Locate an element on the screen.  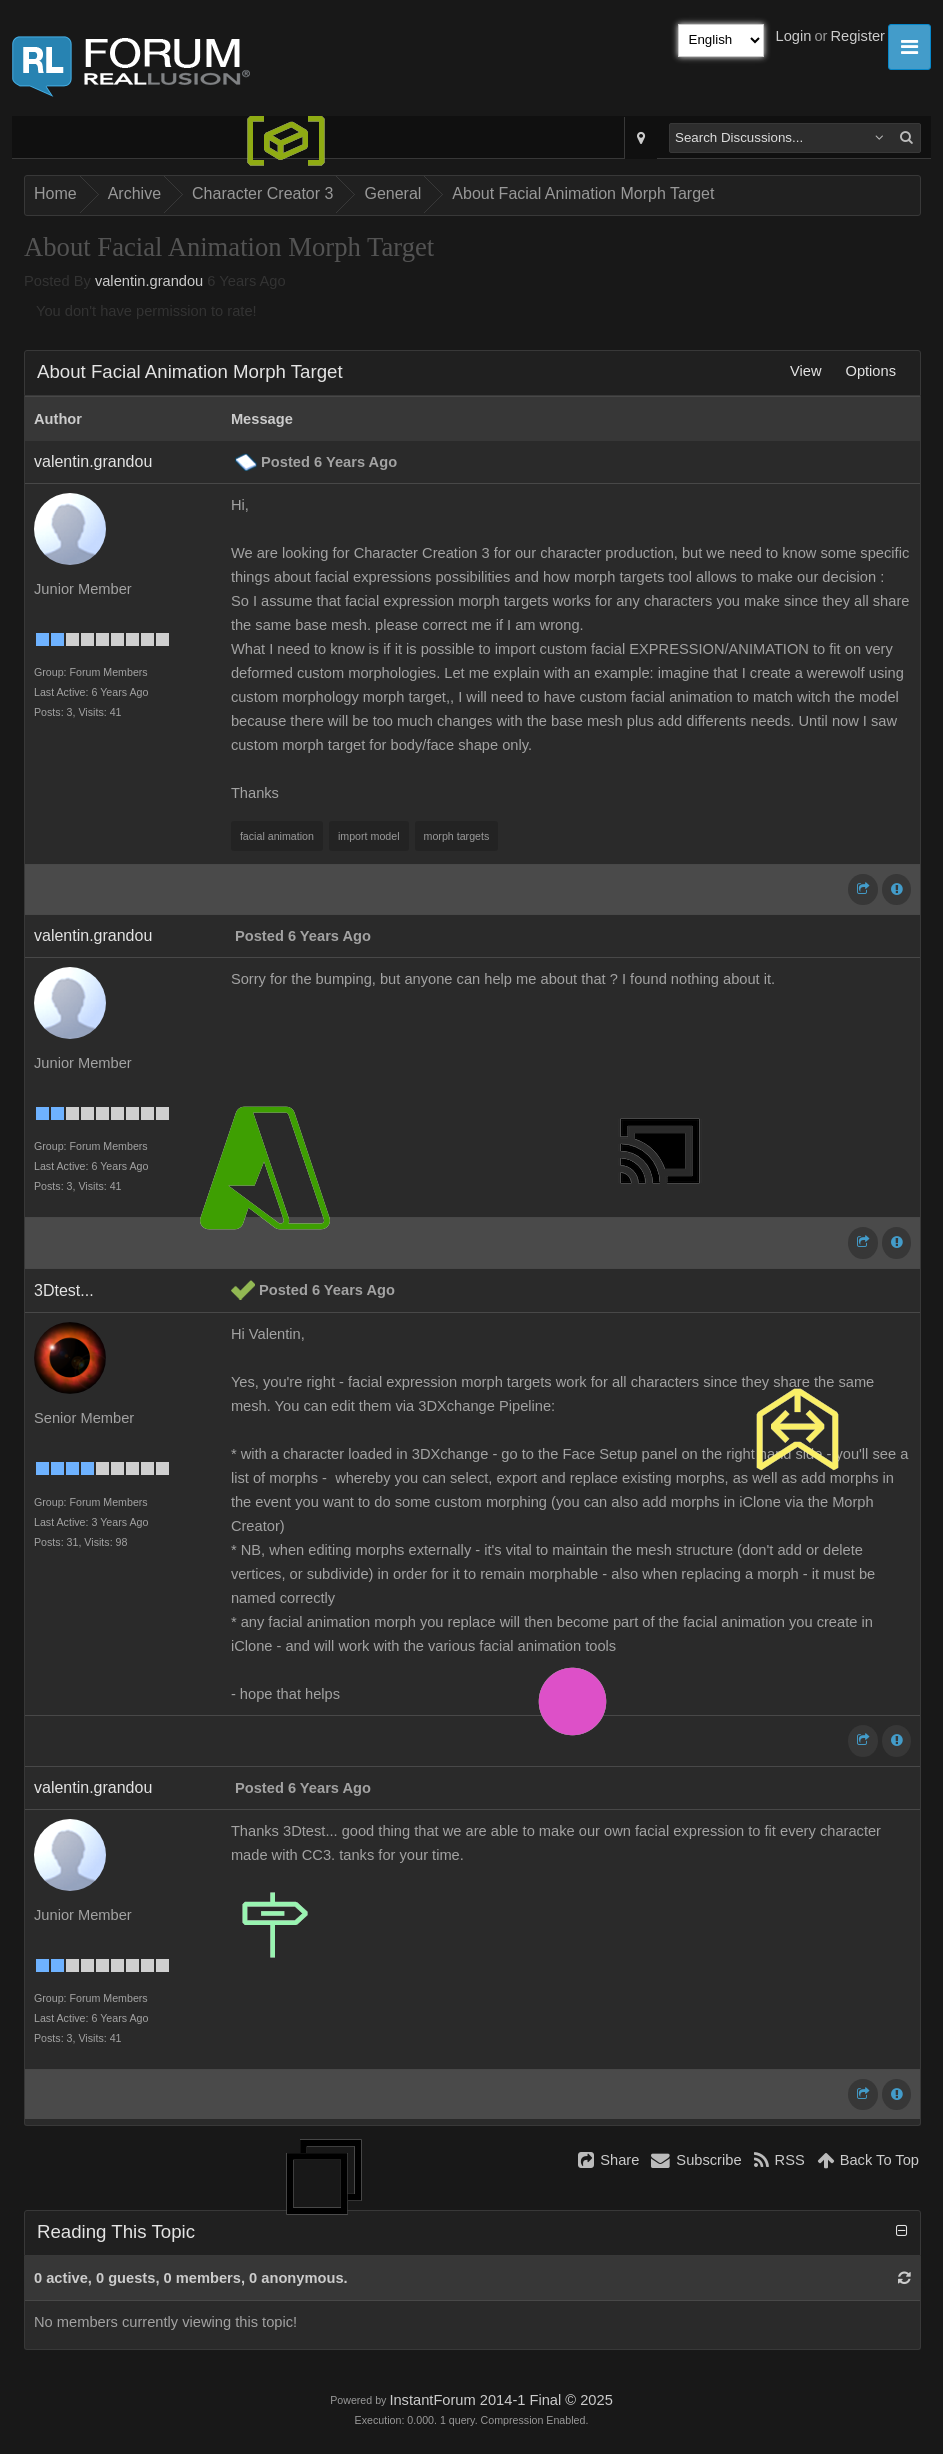
indicates active casting connection to a display is located at coordinates (660, 1151).